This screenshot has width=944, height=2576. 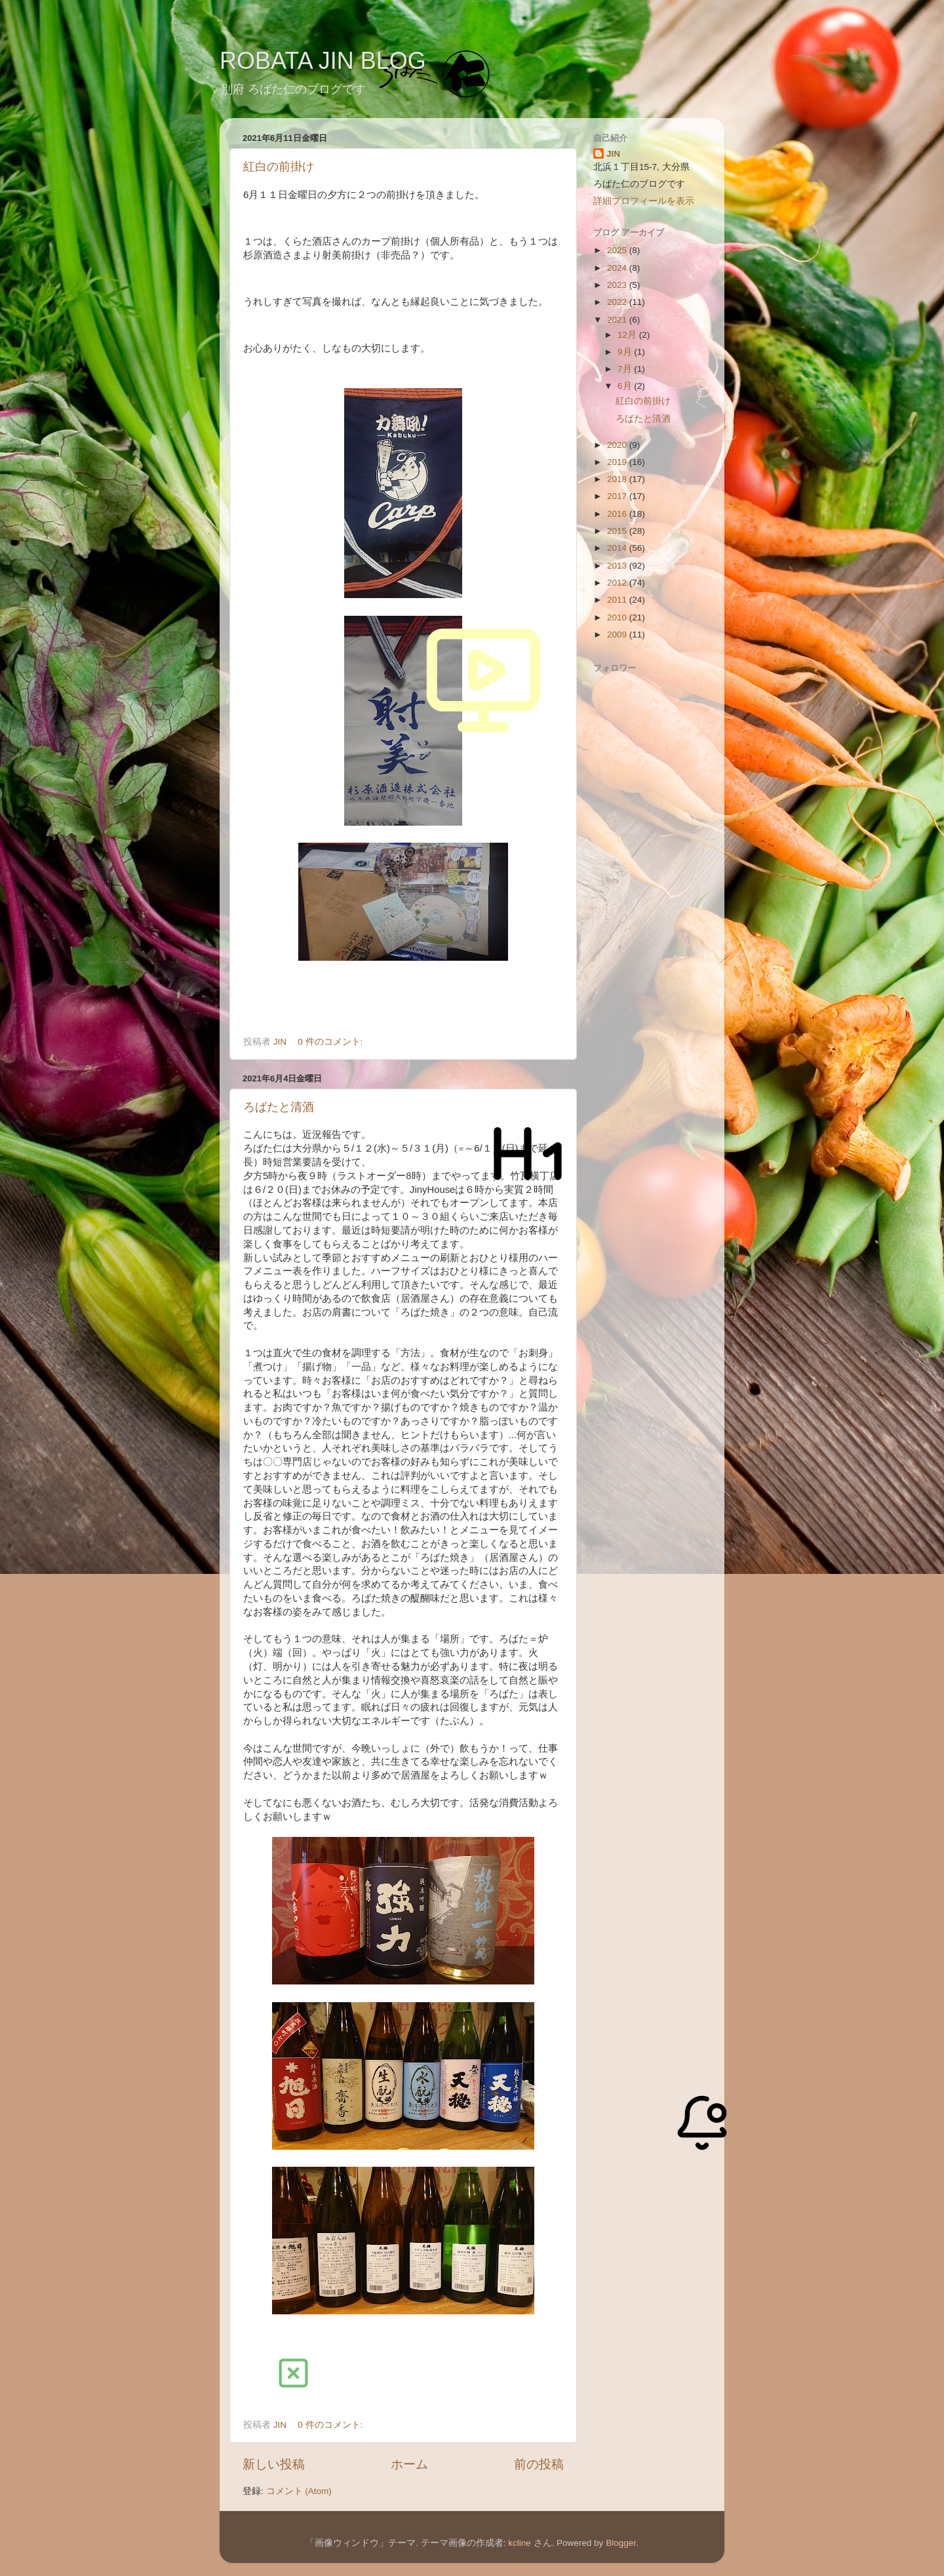 I want to click on format text as a level 1 heading, so click(x=528, y=1154).